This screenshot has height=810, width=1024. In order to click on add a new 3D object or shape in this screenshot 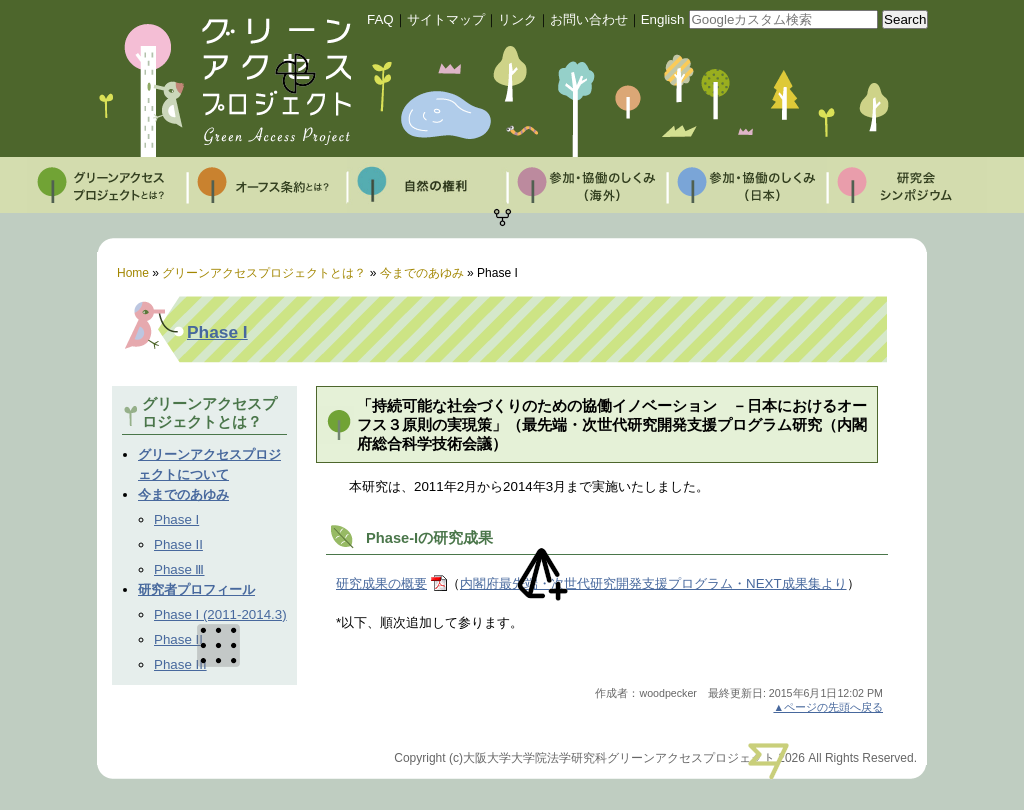, I will do `click(541, 574)`.